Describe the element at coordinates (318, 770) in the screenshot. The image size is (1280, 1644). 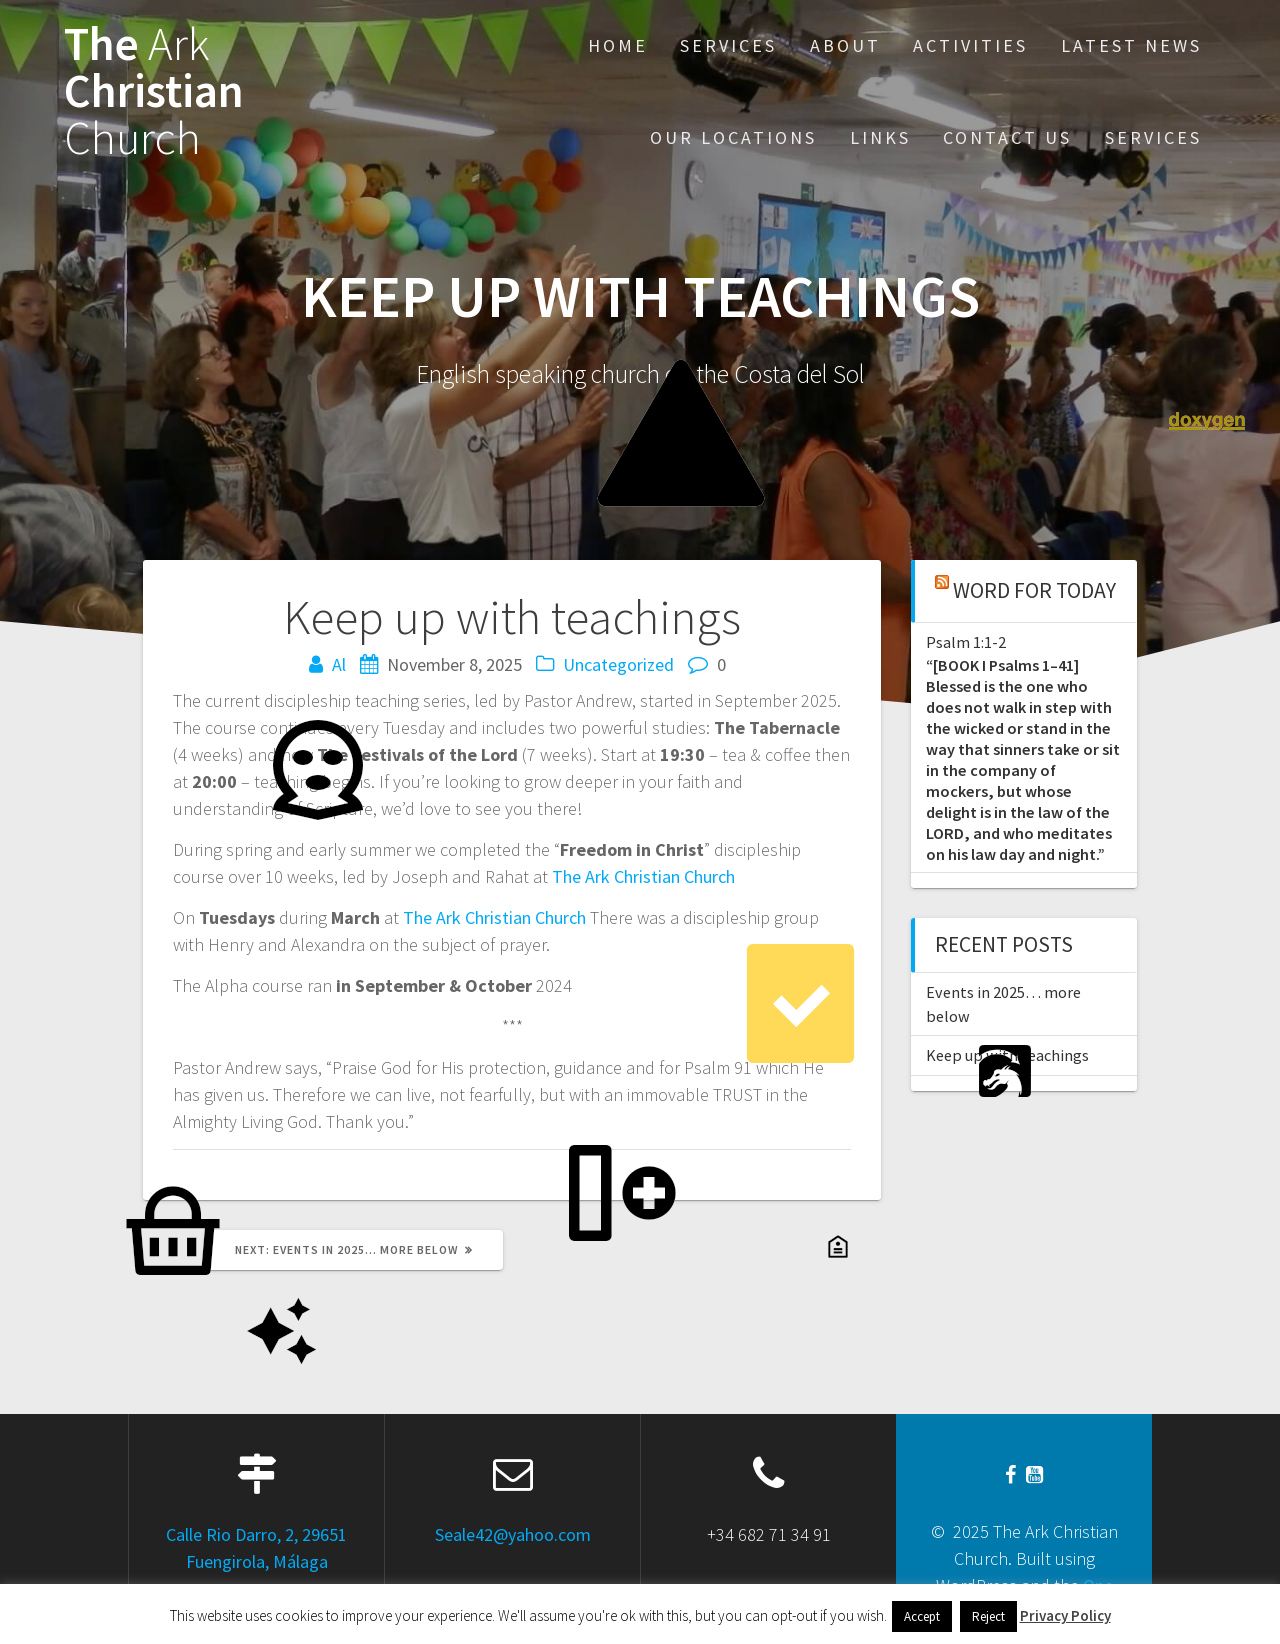
I see `indicates a criminal or suspect profile` at that location.